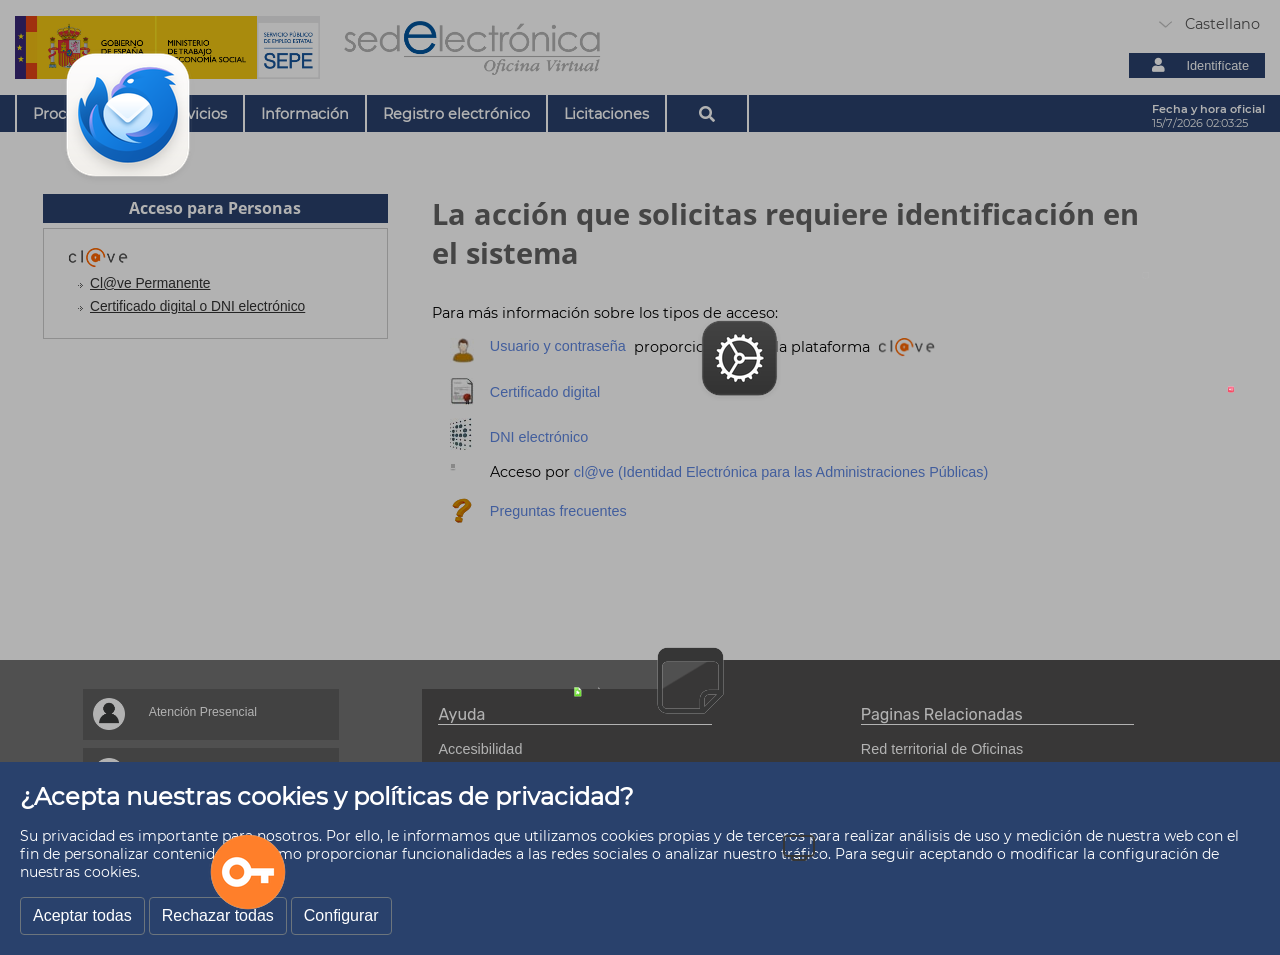  I want to click on open thunderbird email client, so click(128, 115).